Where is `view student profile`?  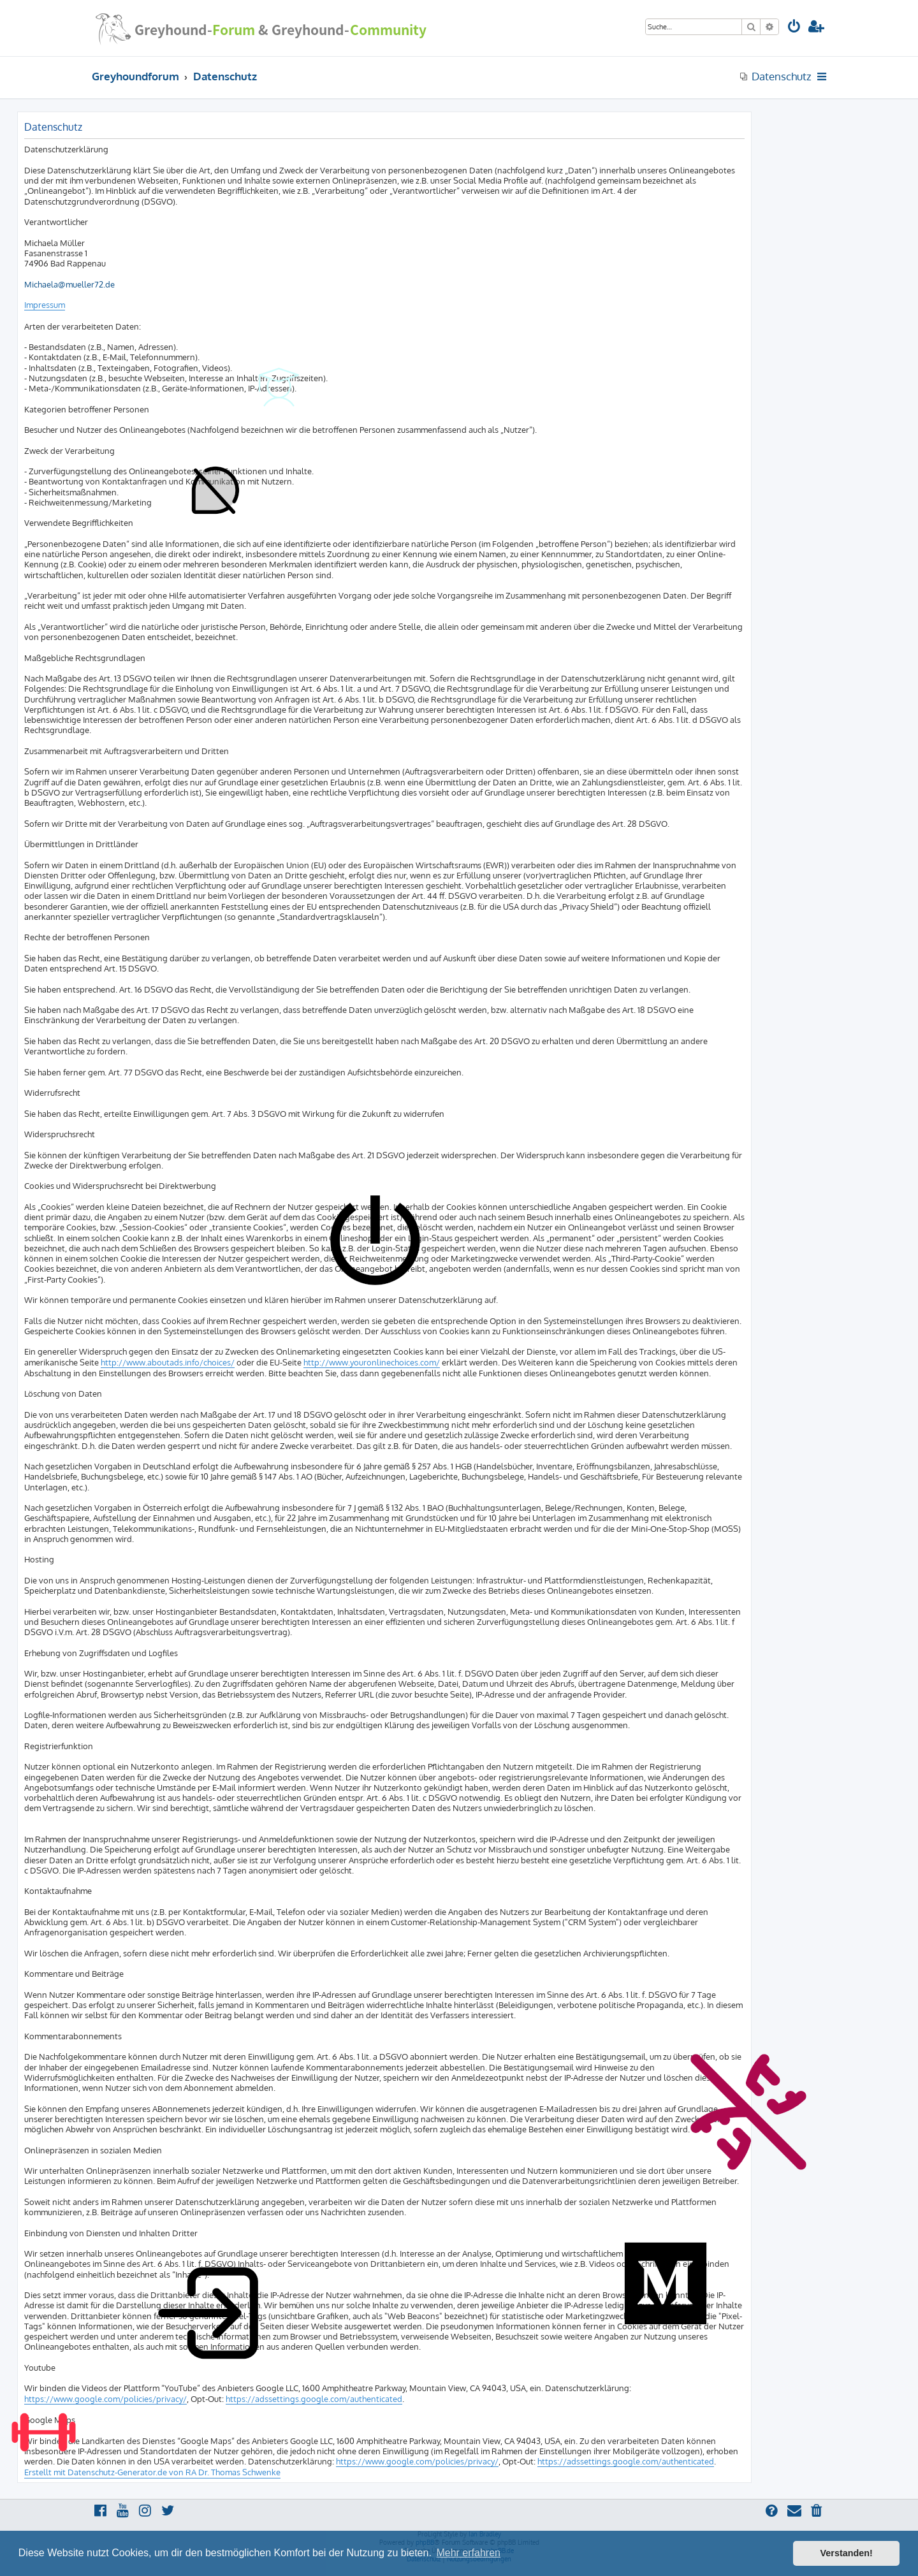 view student profile is located at coordinates (279, 388).